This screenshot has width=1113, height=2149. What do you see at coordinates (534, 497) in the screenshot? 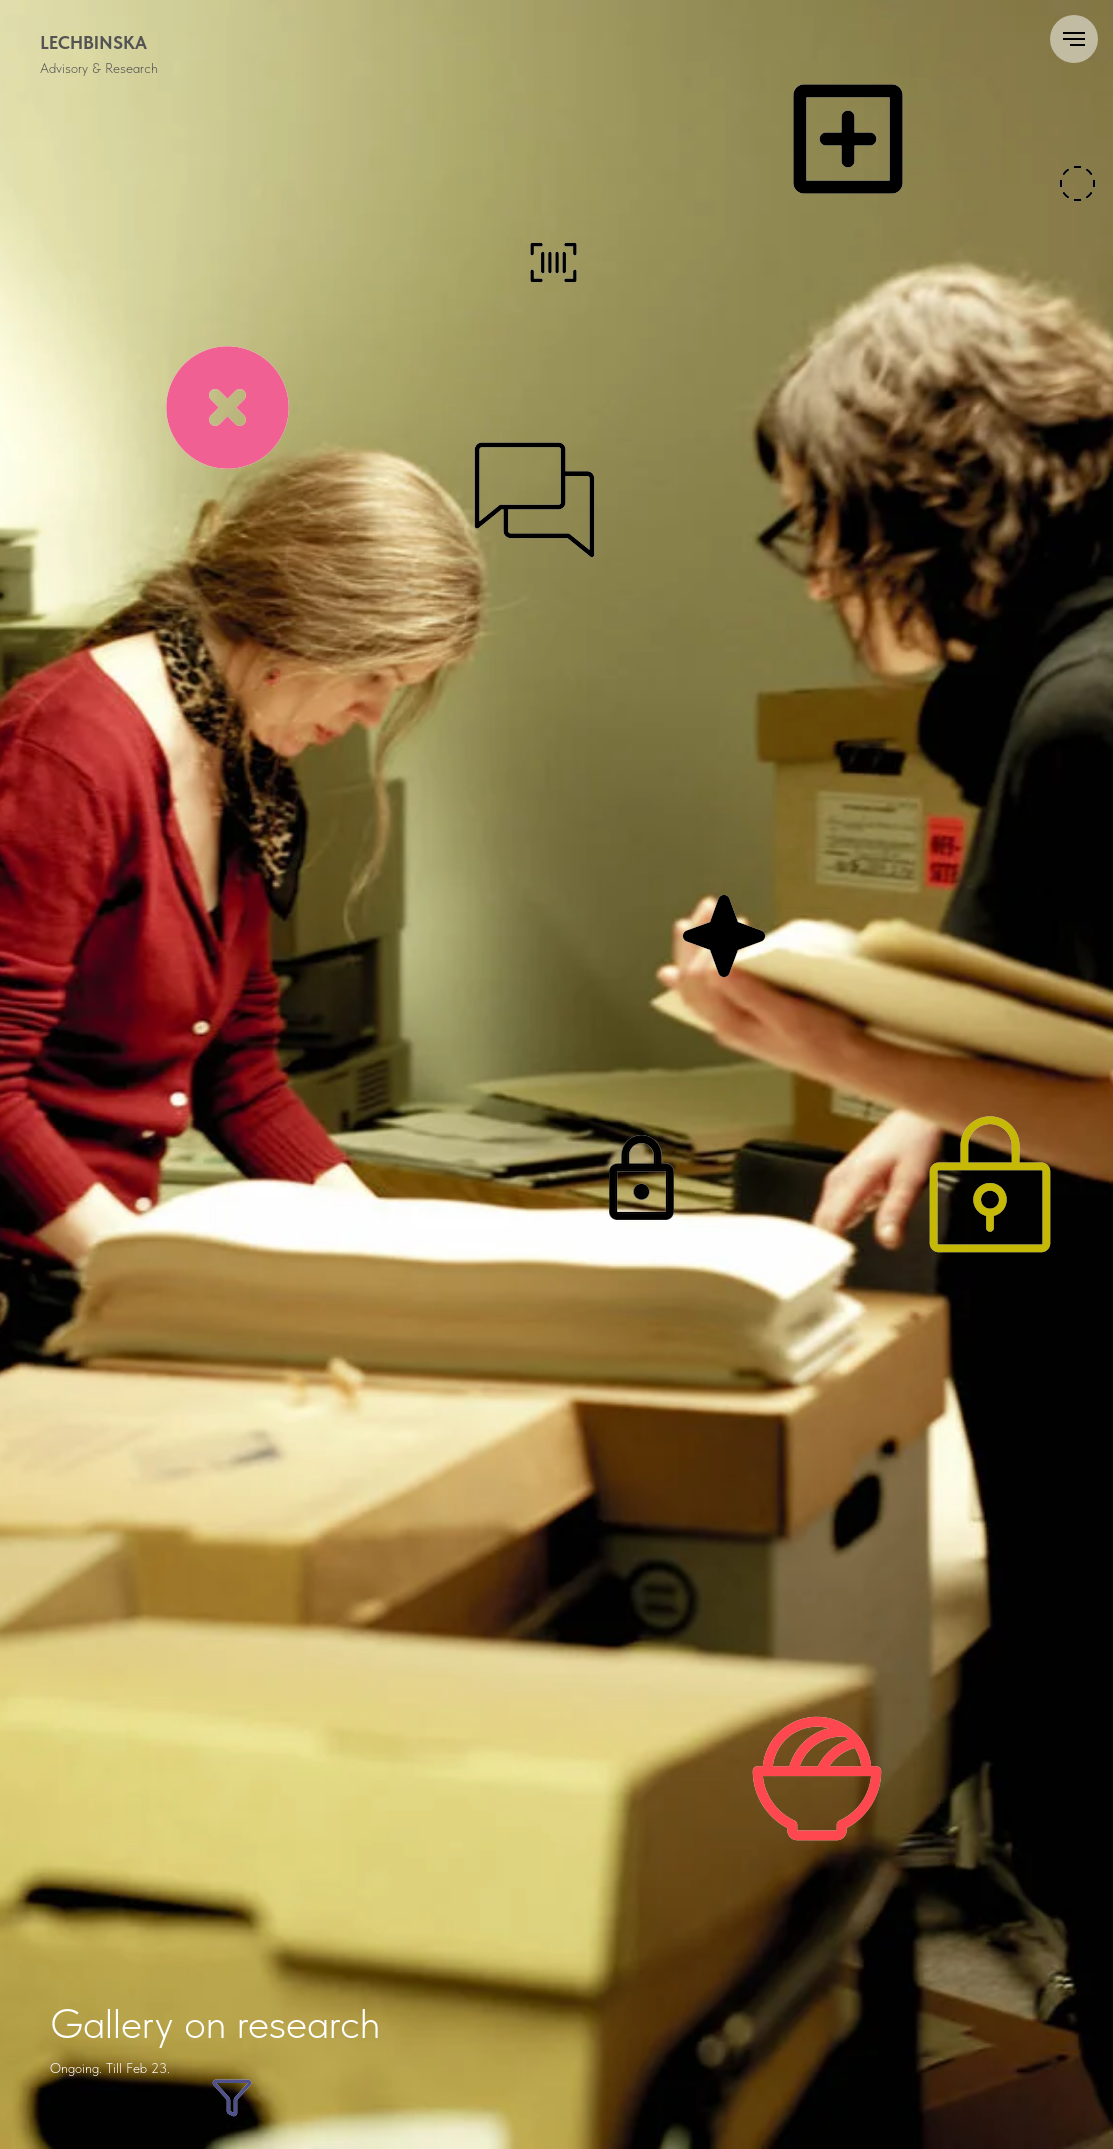
I see `open your conversations` at bounding box center [534, 497].